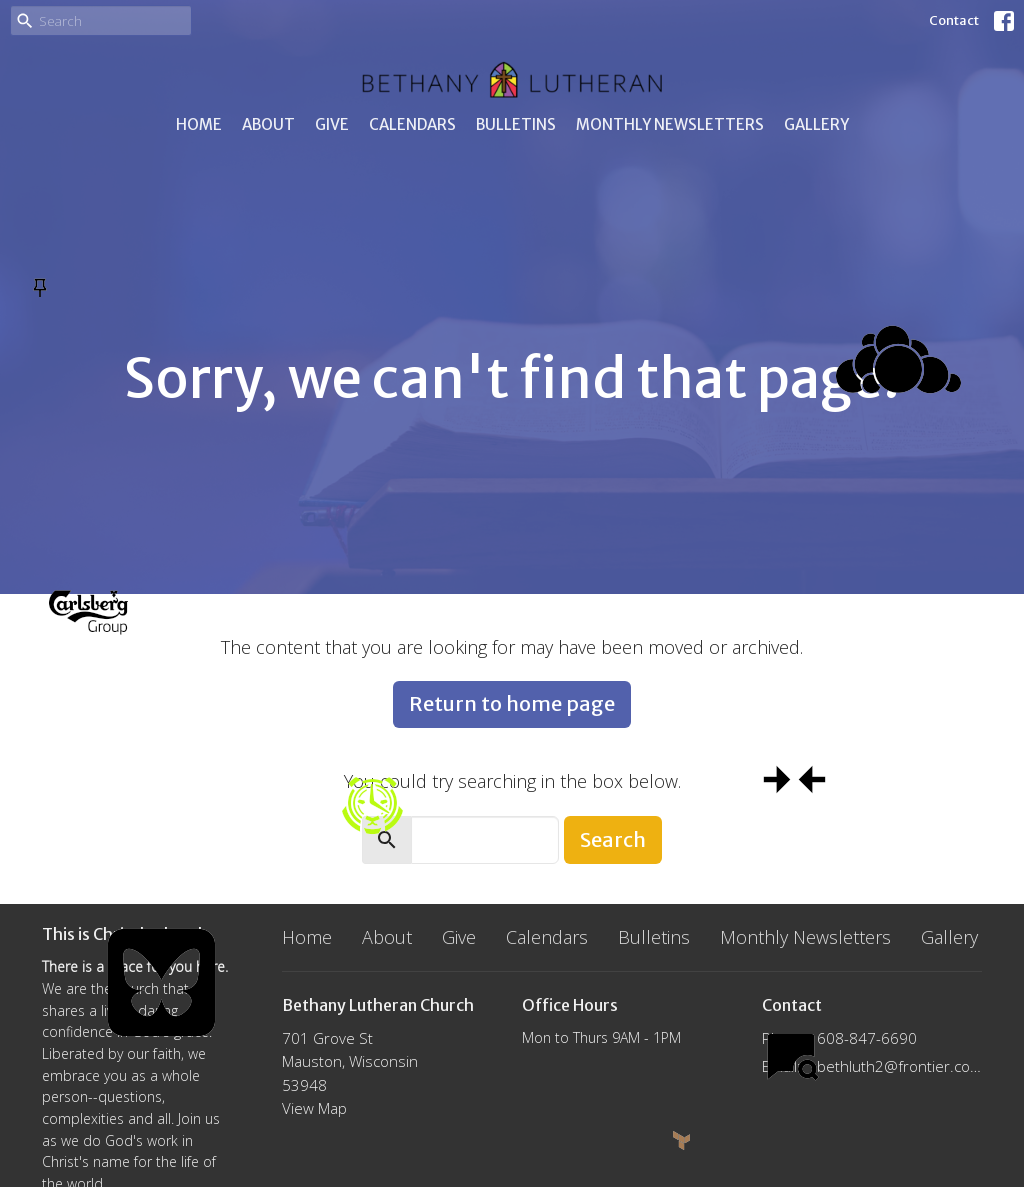 This screenshot has width=1024, height=1187. Describe the element at coordinates (161, 982) in the screenshot. I see `open Bluesky social media app` at that location.